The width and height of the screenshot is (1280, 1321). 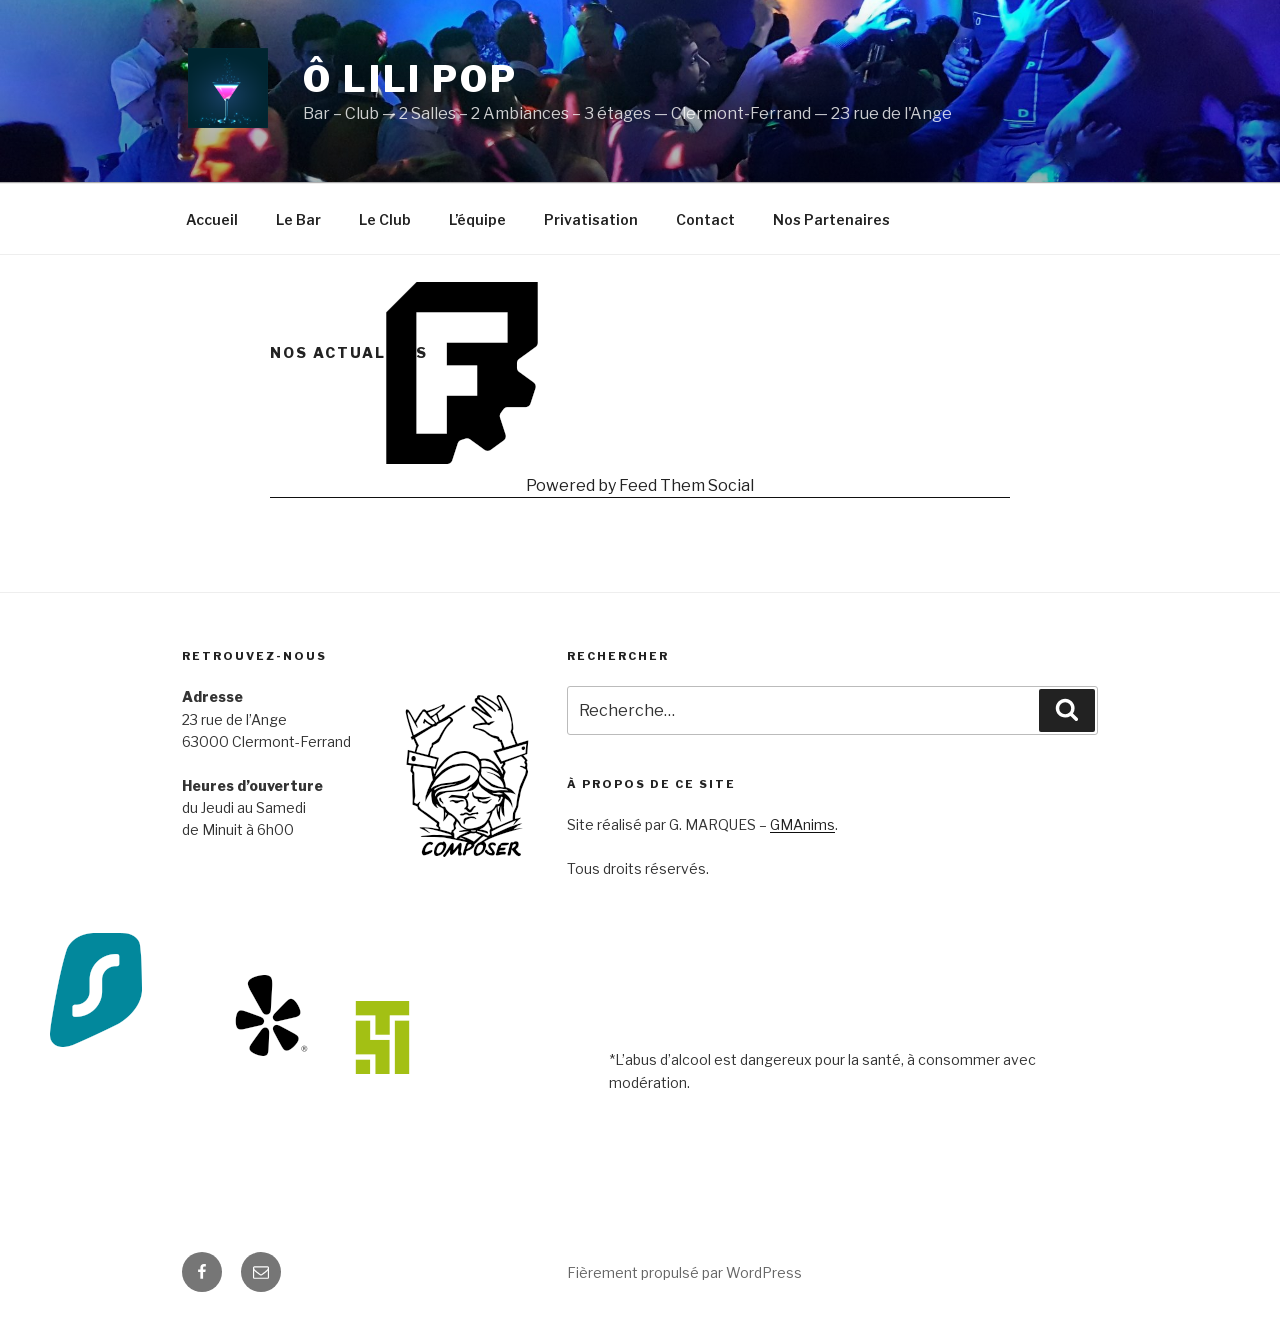 I want to click on visit the Composer website or documentation, so click(x=467, y=776).